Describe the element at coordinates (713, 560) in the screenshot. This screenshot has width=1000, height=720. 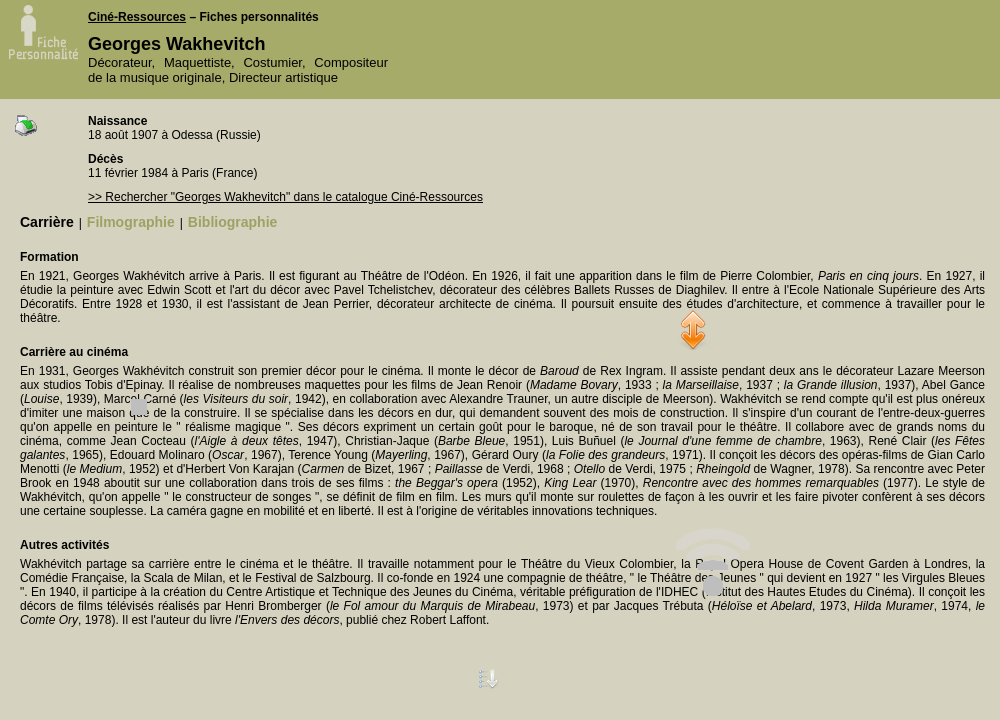
I see `indicates moderate wireless signal strength` at that location.